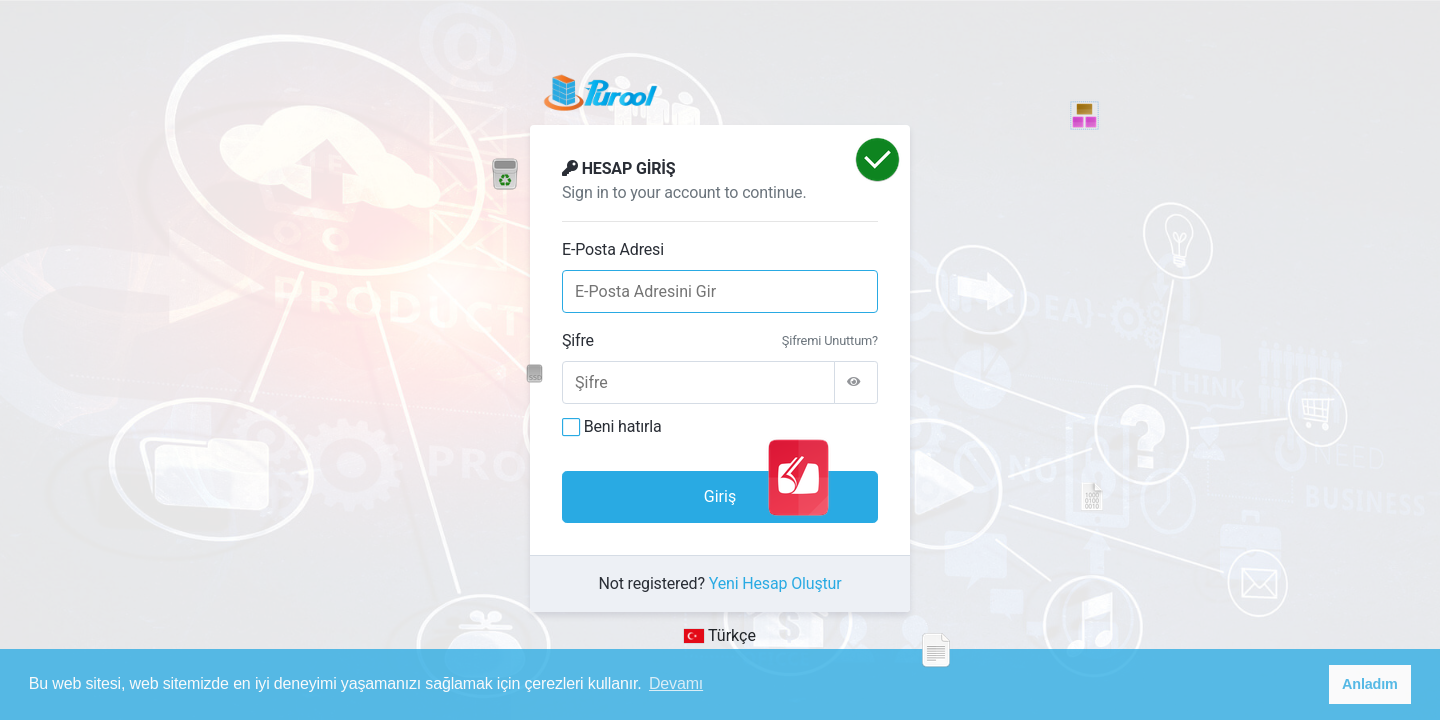  I want to click on select all items in the current view, so click(1084, 115).